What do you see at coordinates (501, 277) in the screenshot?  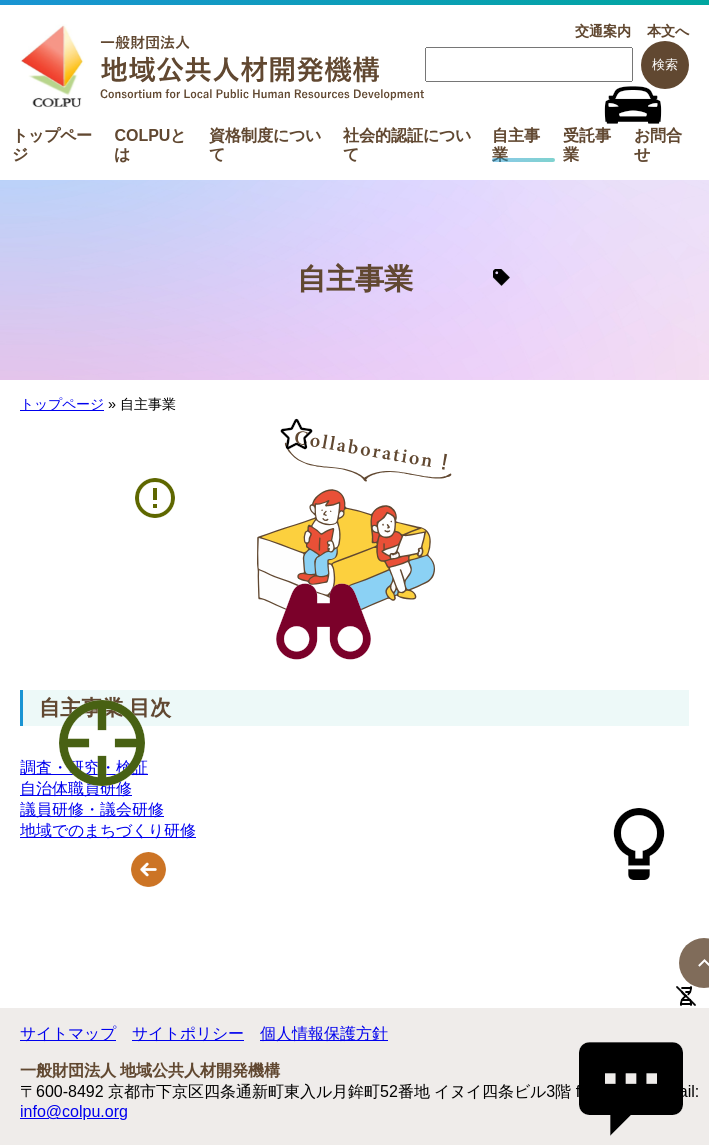 I see `add a tag or label to an item` at bounding box center [501, 277].